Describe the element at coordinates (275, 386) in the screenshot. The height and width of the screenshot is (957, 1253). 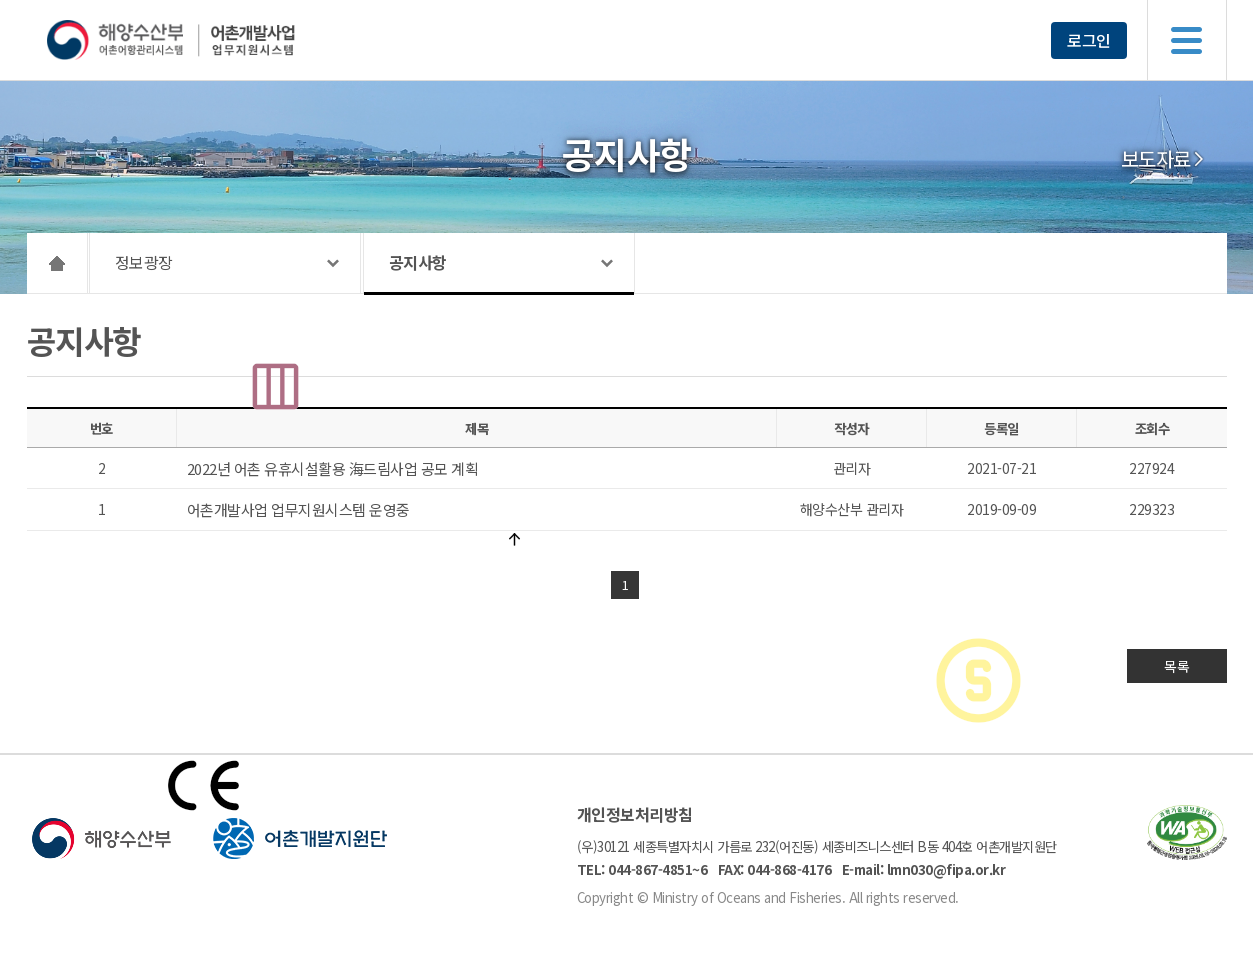
I see `switch to three-column layout` at that location.